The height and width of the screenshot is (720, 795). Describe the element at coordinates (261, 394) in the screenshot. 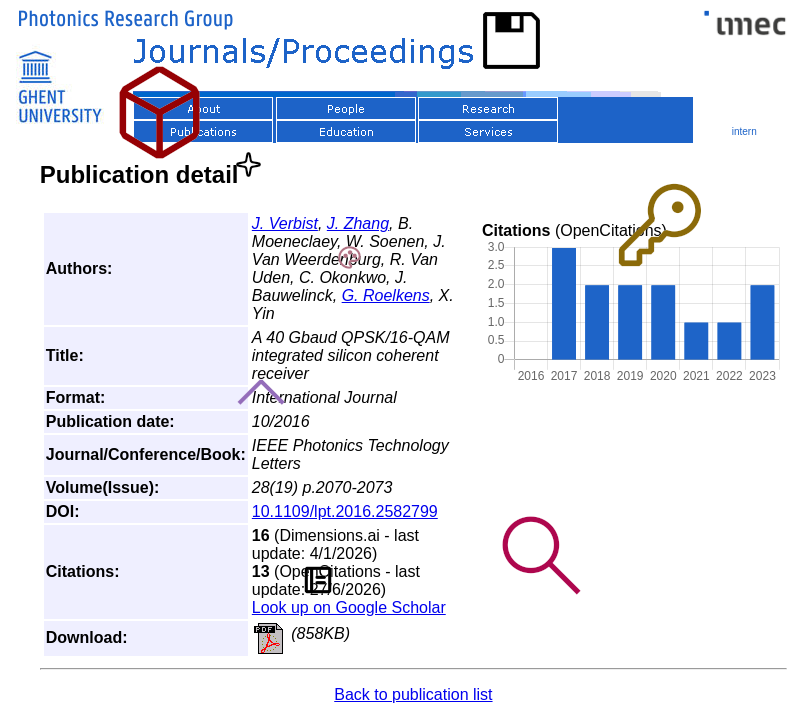

I see `collapse or minimize a section` at that location.